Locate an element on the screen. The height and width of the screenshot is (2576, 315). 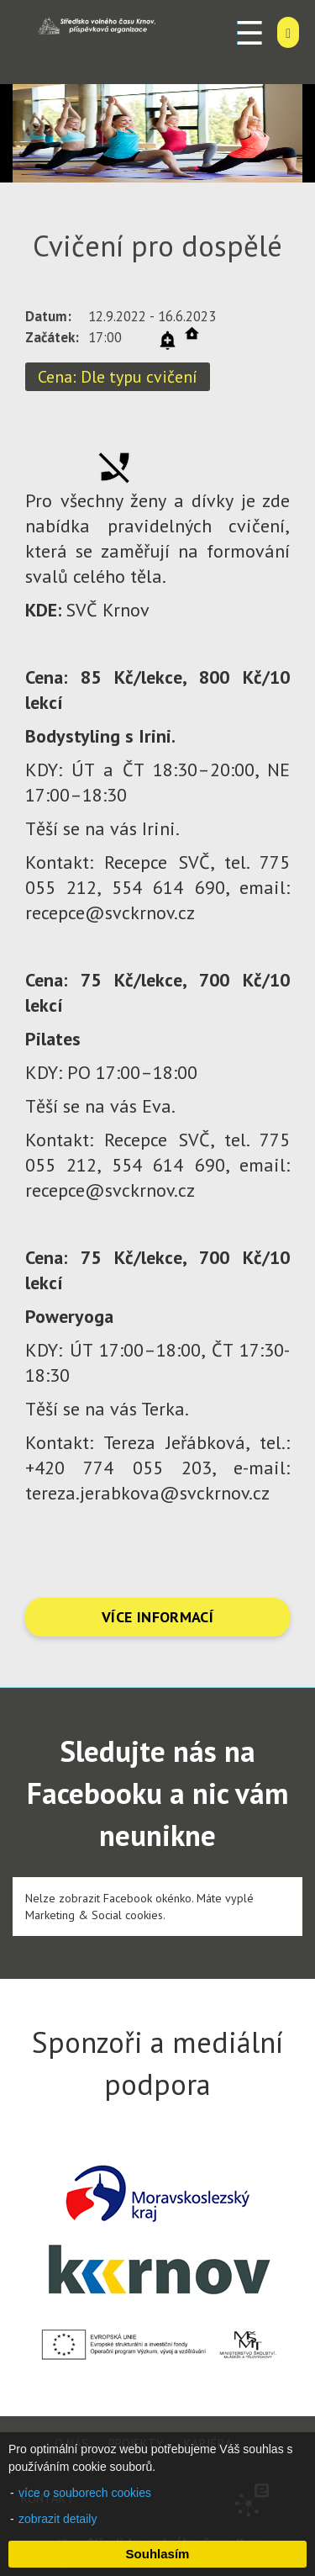
add a new alert or notification is located at coordinates (167, 340).